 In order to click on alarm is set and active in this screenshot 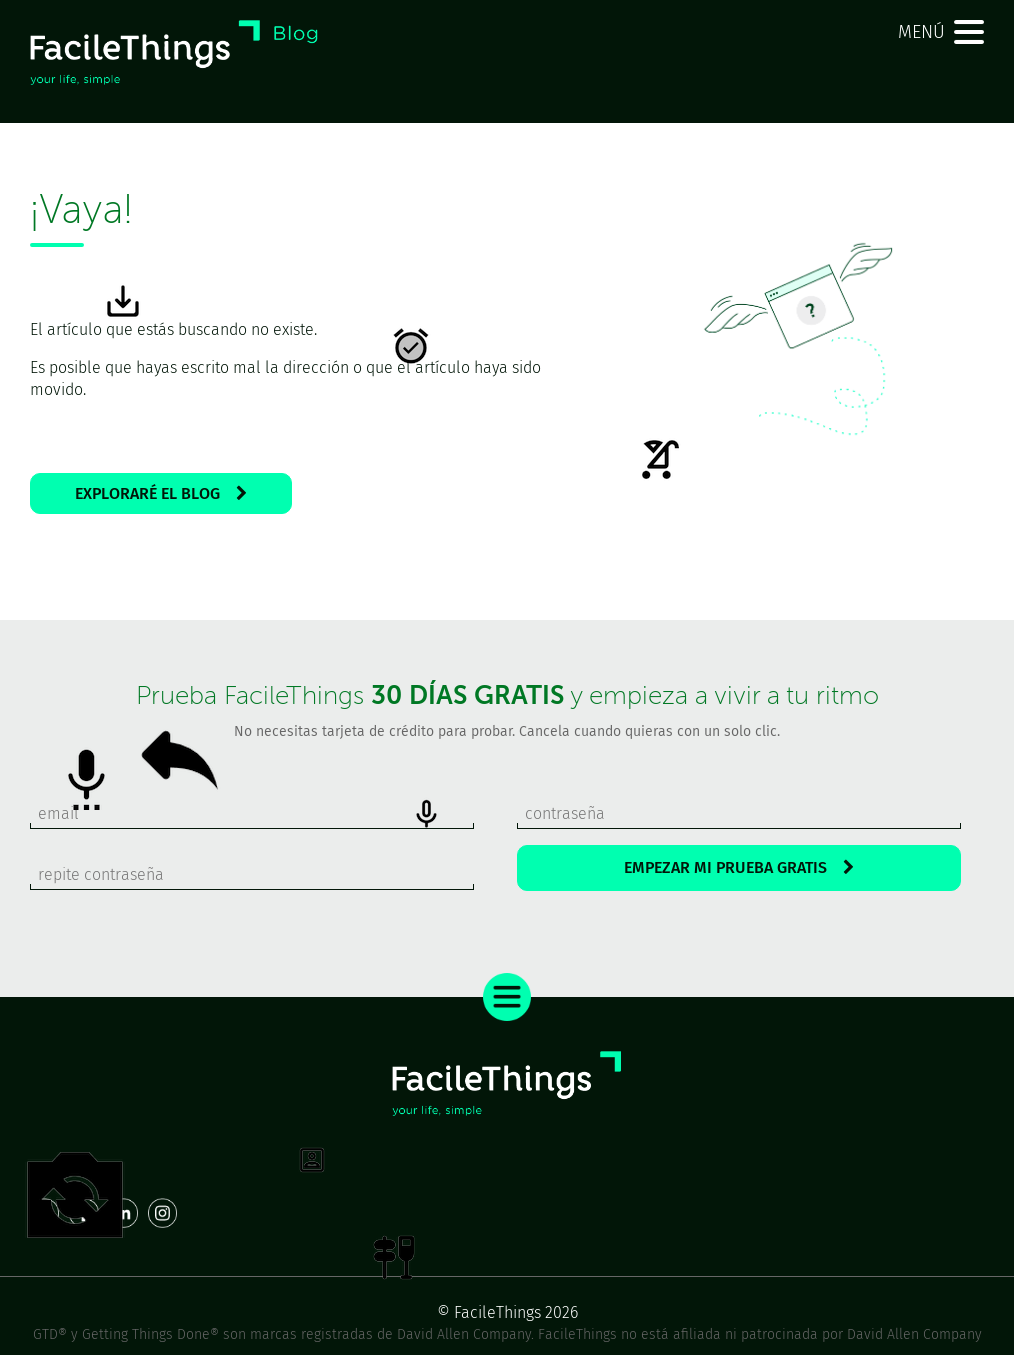, I will do `click(411, 346)`.